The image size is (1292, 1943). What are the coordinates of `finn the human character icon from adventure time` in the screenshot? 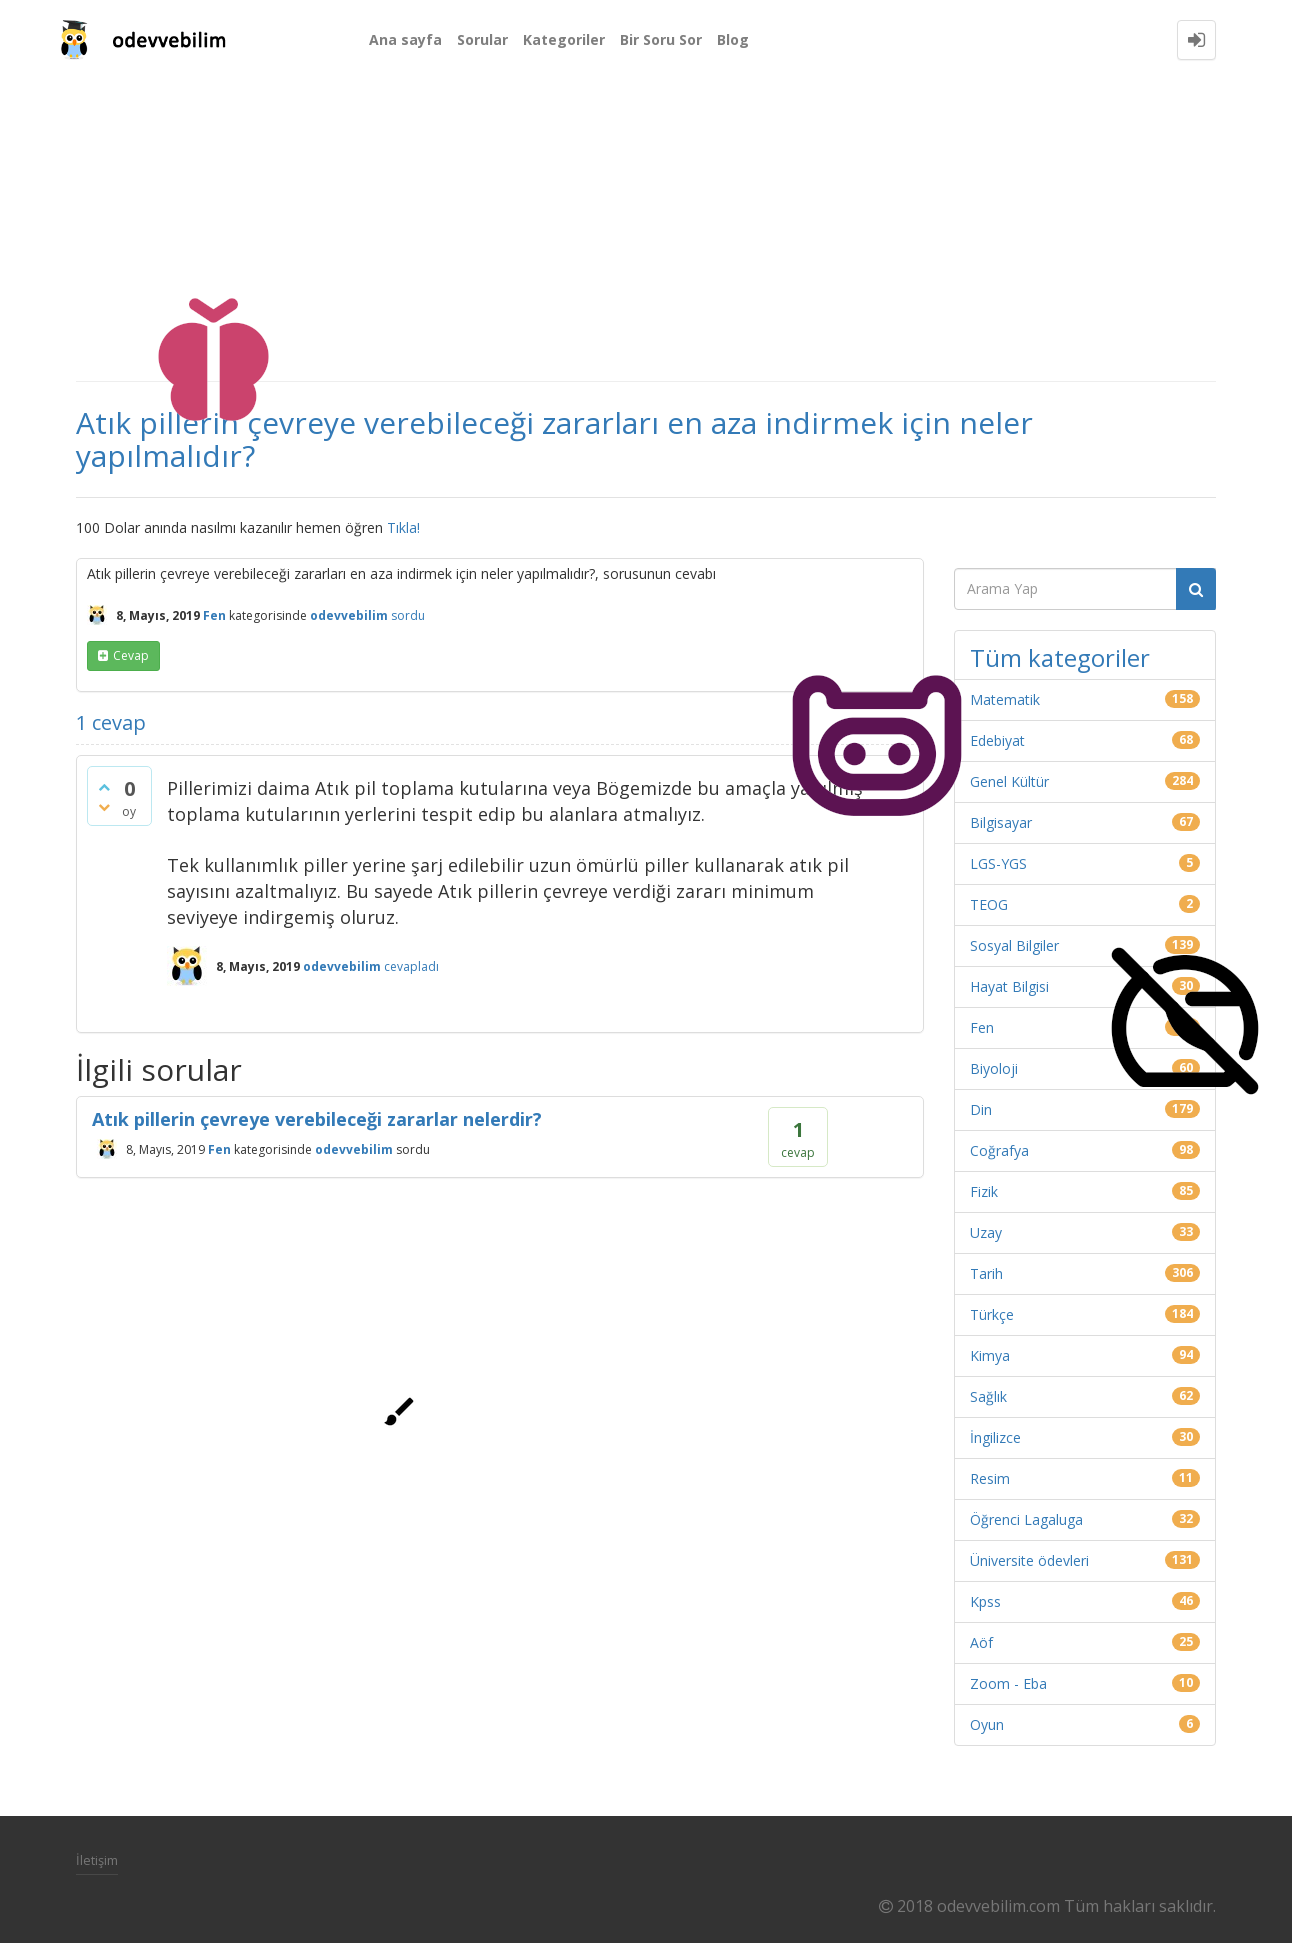 It's located at (877, 740).